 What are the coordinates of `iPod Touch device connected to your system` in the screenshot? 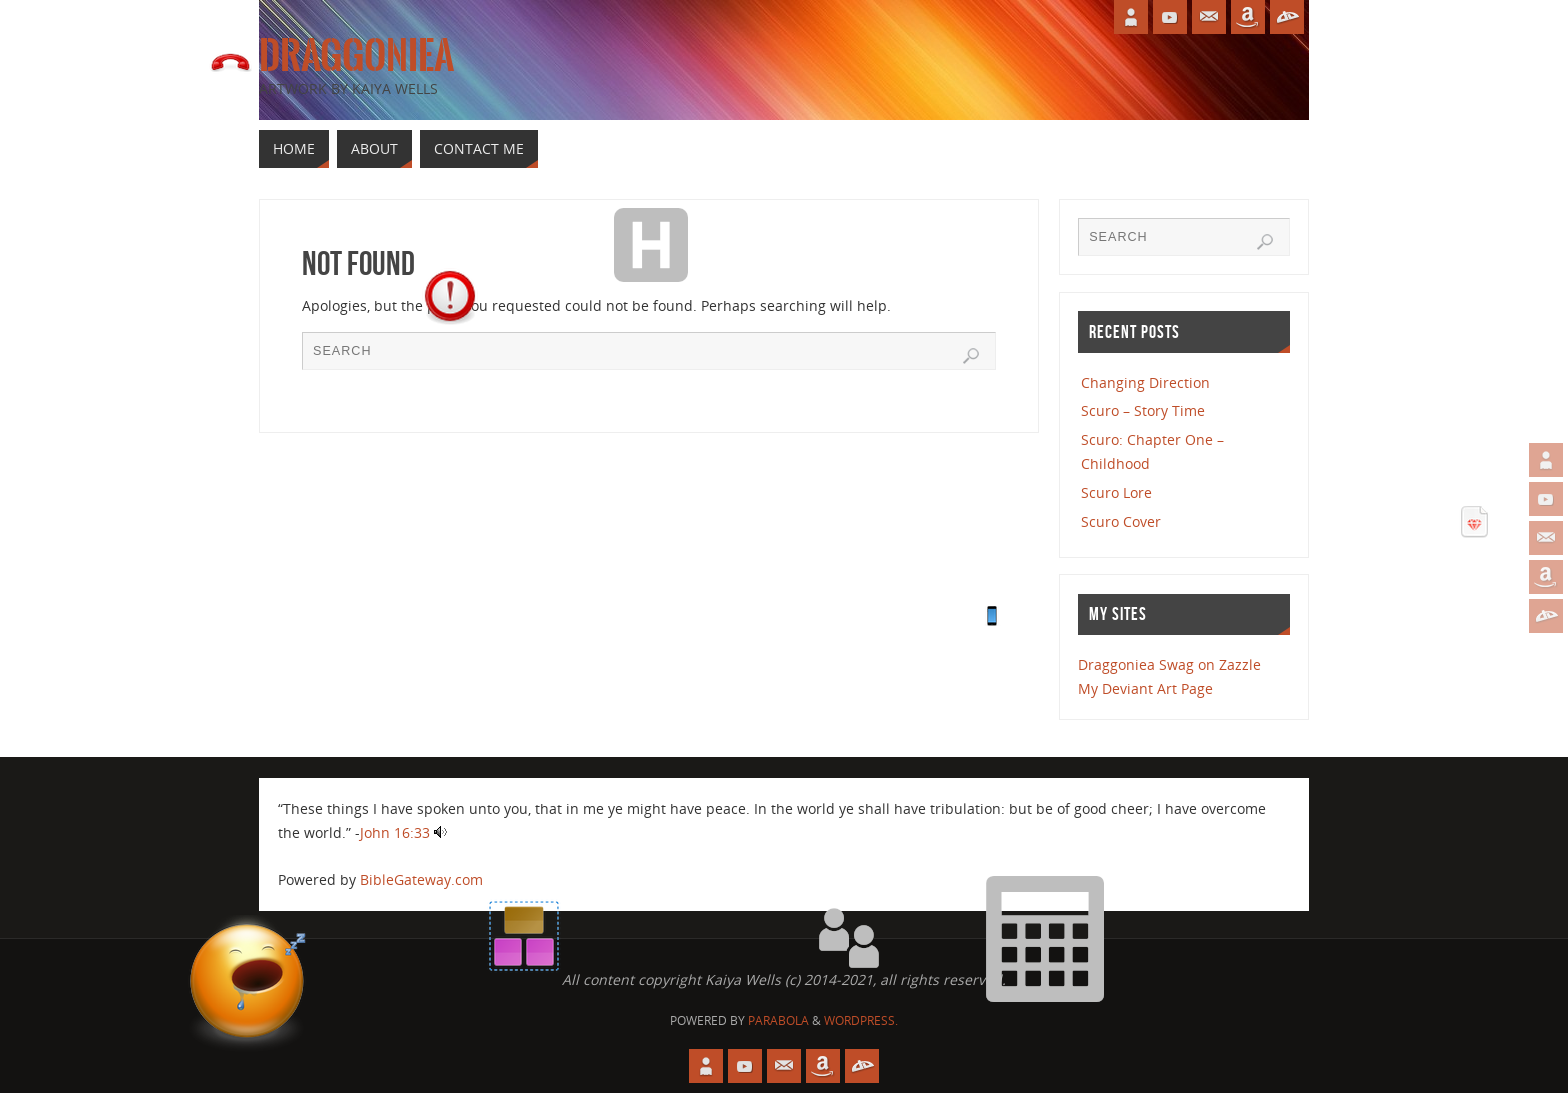 It's located at (992, 616).